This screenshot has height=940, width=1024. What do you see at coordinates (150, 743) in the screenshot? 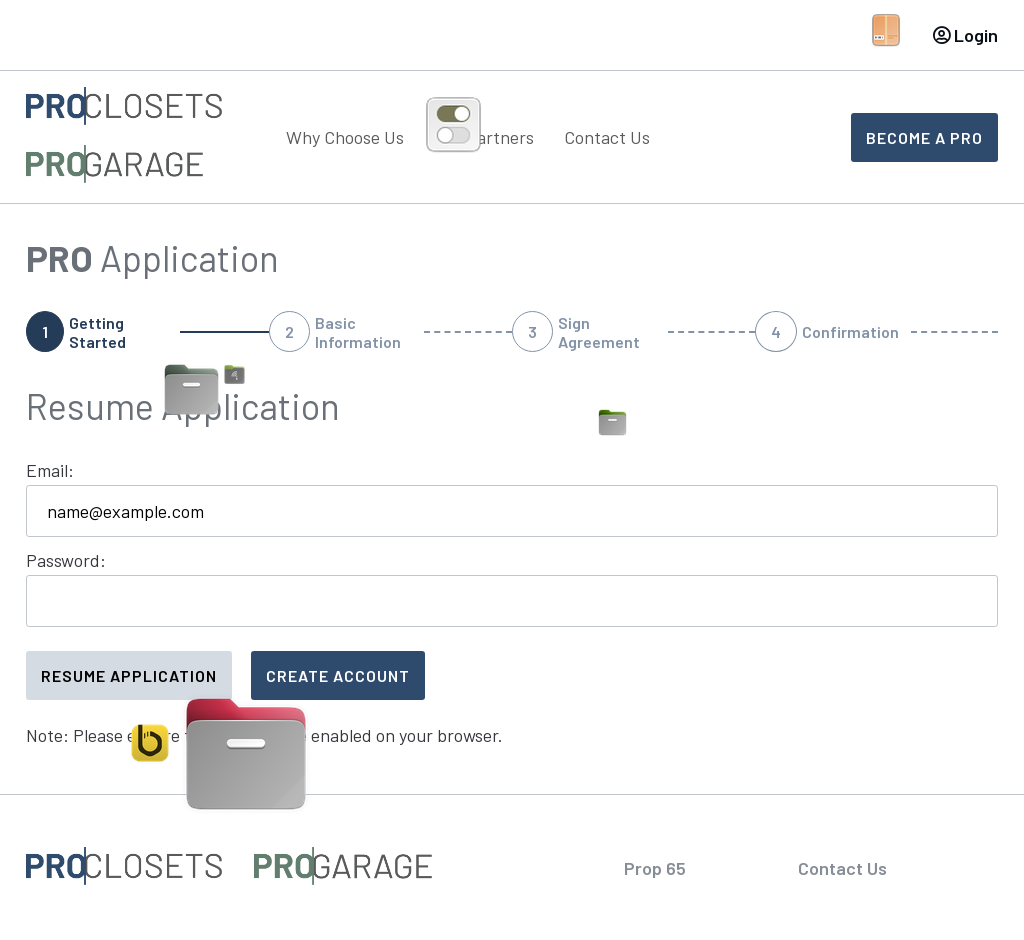
I see `open beekeeper studio database manager` at bounding box center [150, 743].